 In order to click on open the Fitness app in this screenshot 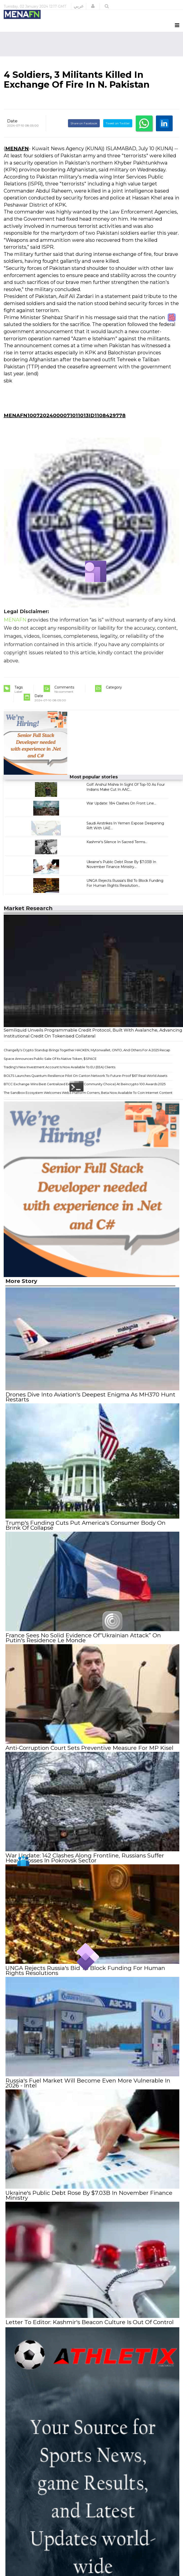, I will do `click(112, 1621)`.